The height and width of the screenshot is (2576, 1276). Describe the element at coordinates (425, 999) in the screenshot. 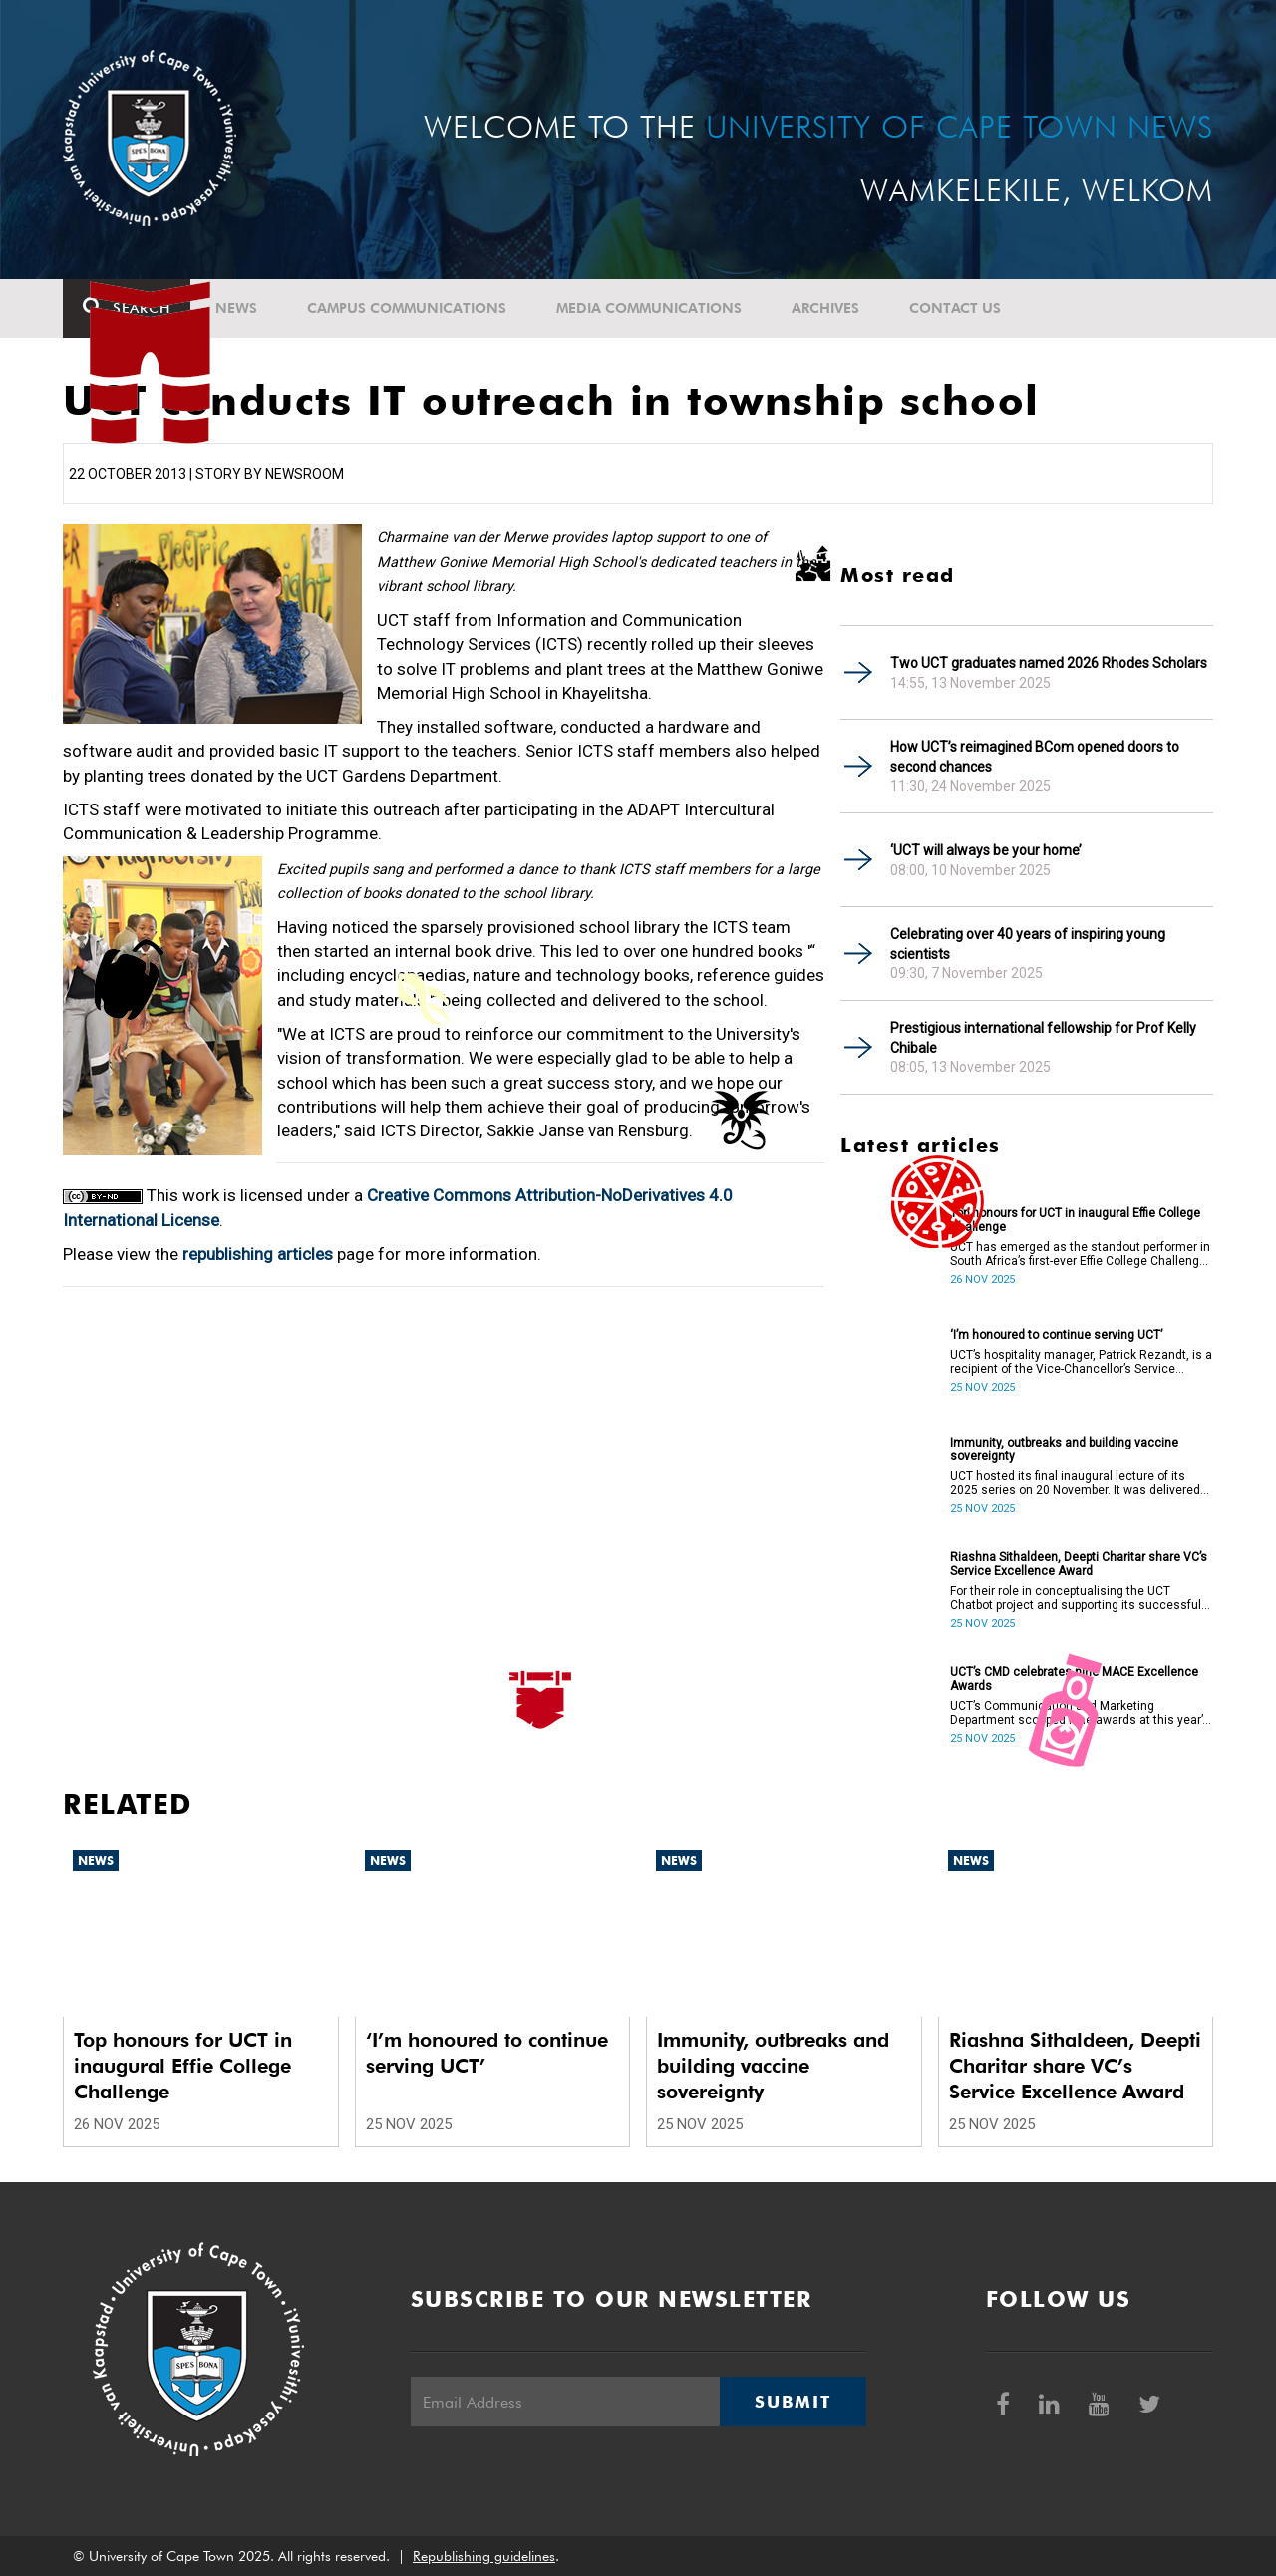

I see `activate tentacle attack ability` at that location.